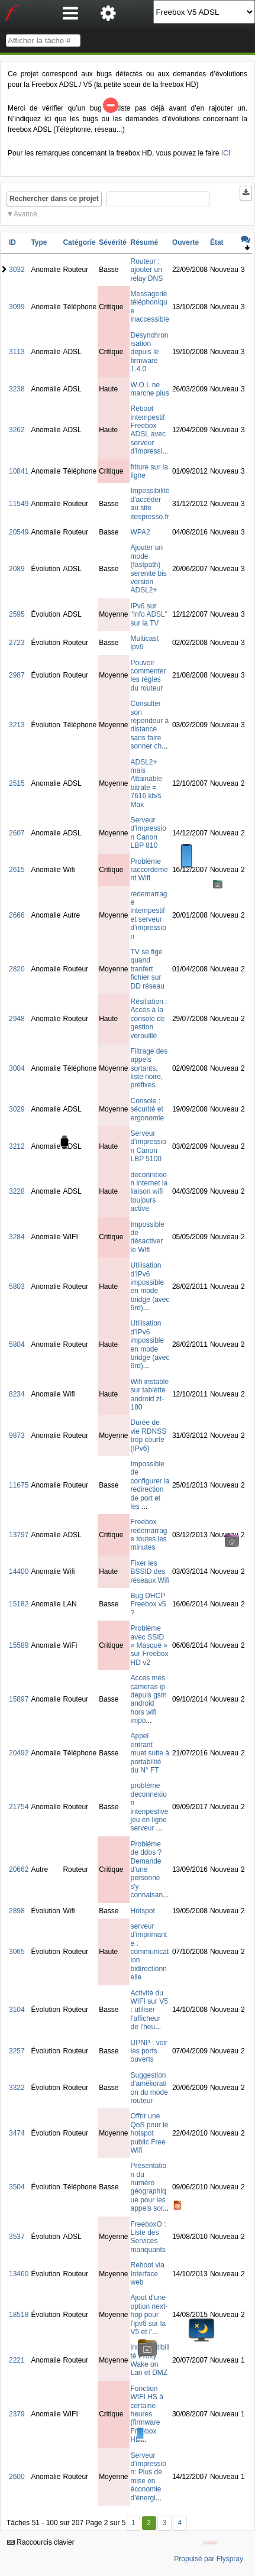  I want to click on connected iPhone device, so click(186, 856).